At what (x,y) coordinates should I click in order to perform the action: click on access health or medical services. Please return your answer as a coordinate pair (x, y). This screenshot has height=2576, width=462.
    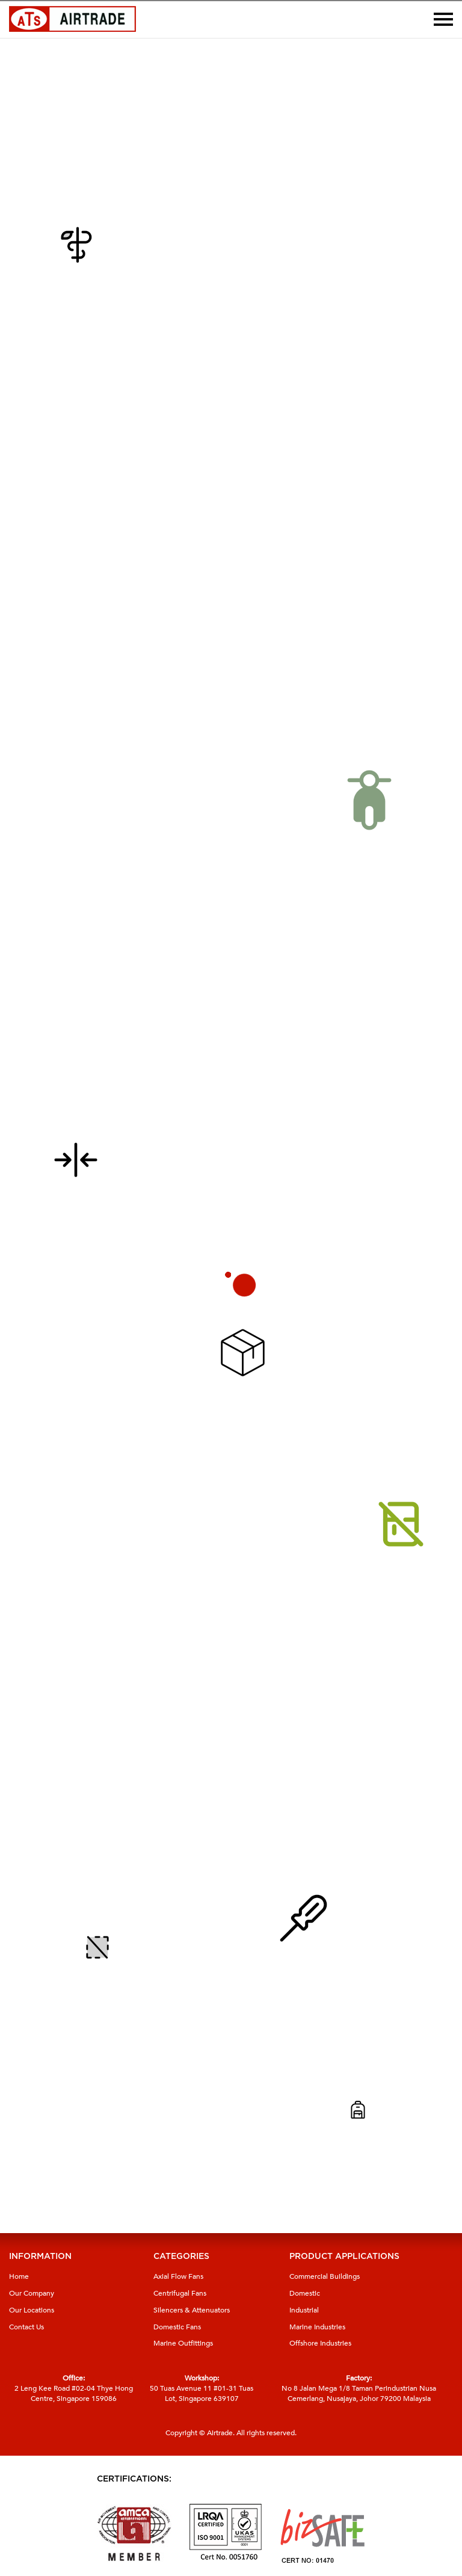
    Looking at the image, I should click on (78, 245).